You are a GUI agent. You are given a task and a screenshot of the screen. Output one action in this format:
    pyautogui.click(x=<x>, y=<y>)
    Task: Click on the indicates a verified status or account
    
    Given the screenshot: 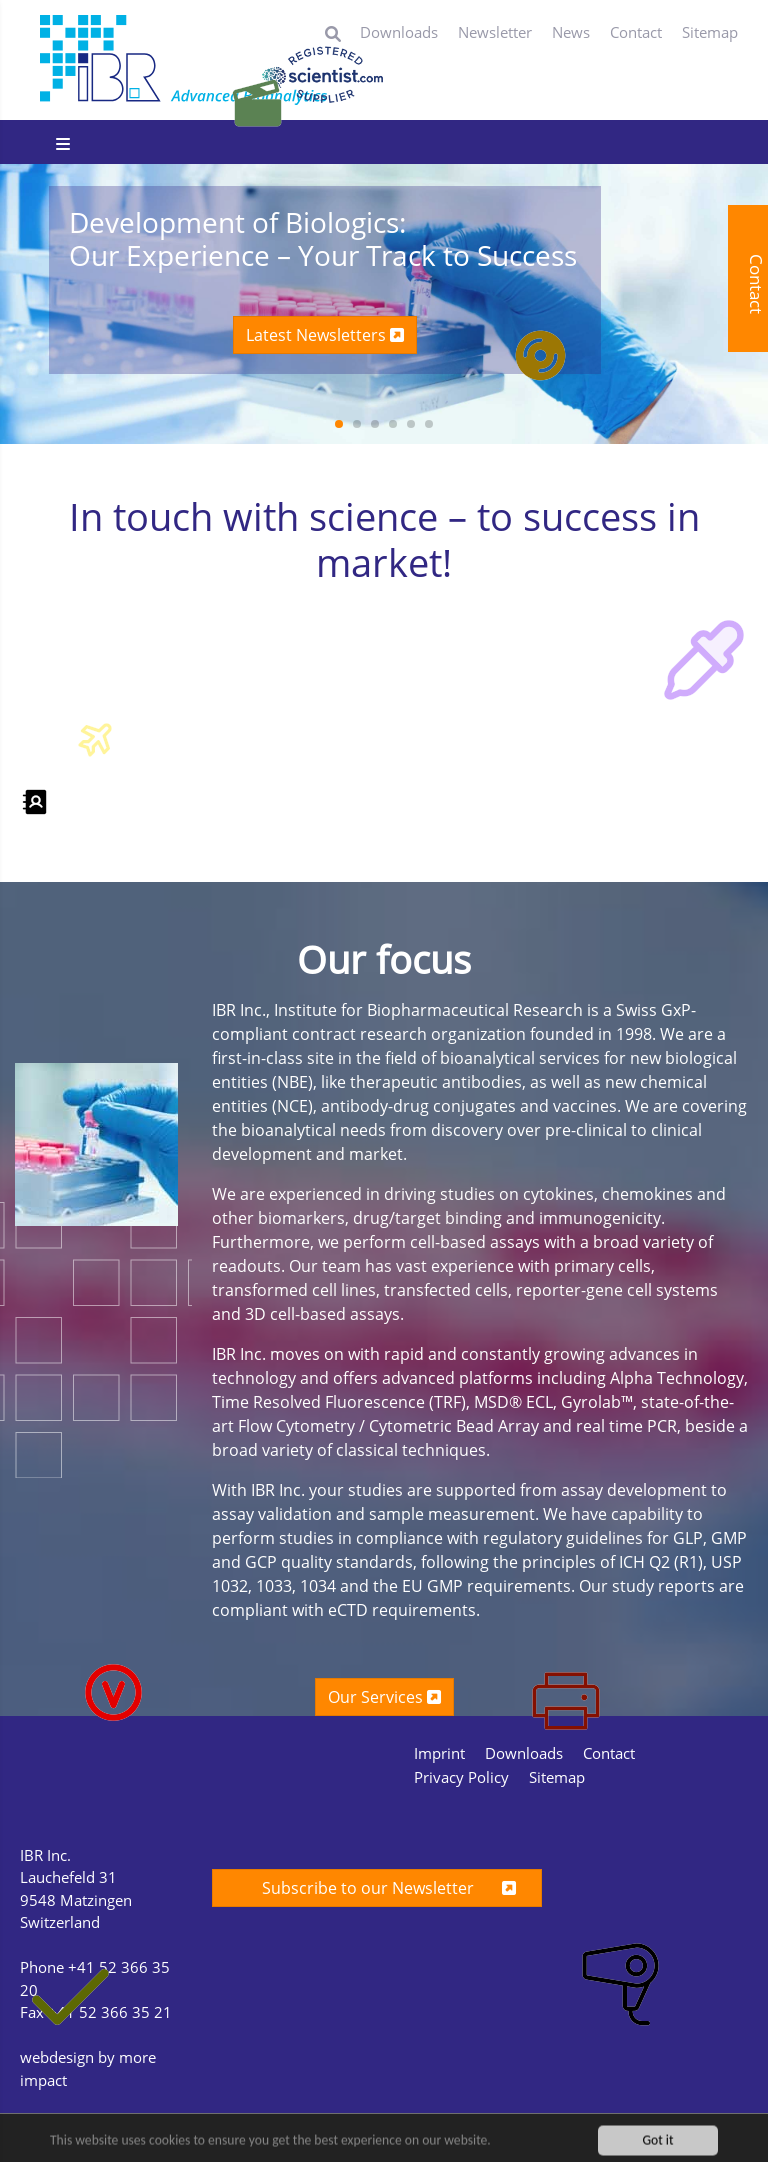 What is the action you would take?
    pyautogui.click(x=113, y=1692)
    